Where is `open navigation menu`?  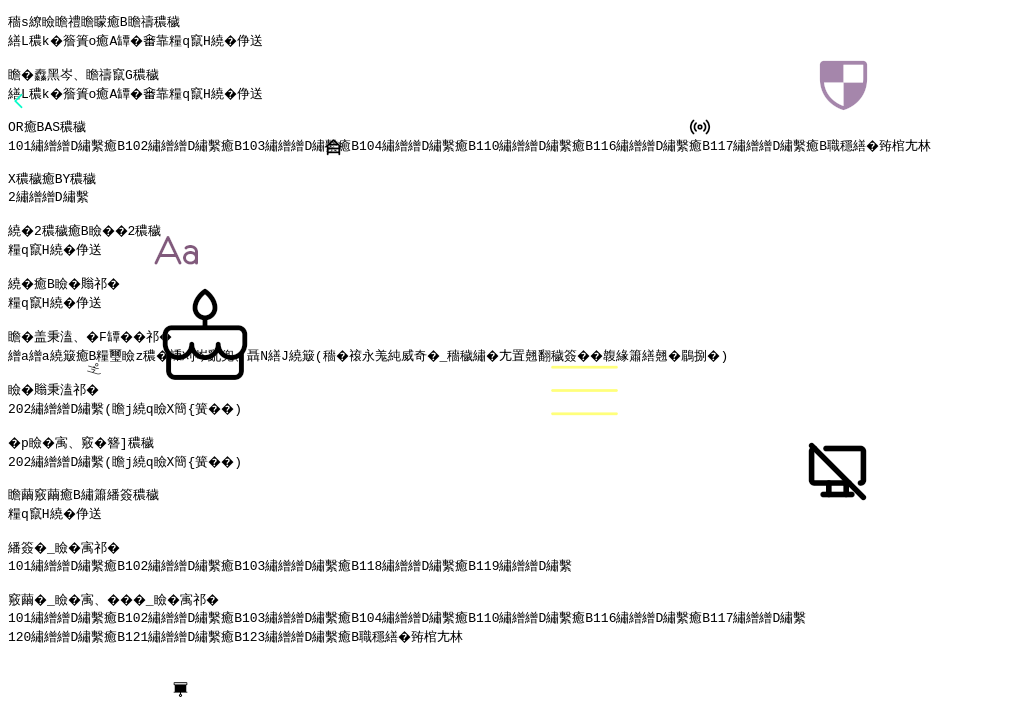 open navigation menu is located at coordinates (584, 390).